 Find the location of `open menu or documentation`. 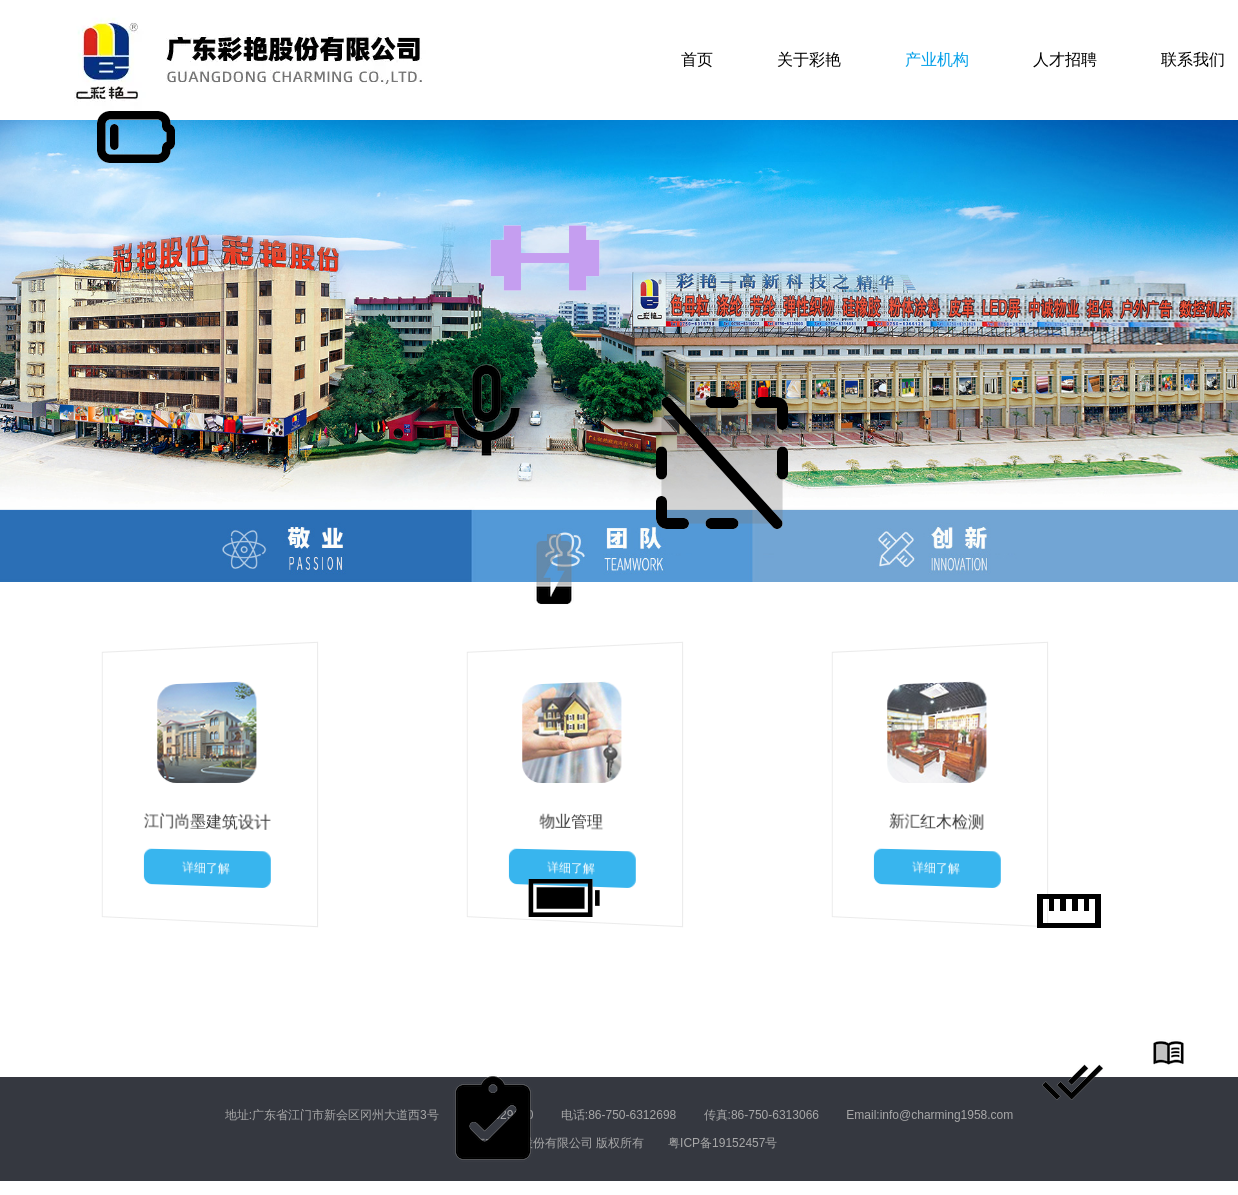

open menu or documentation is located at coordinates (1168, 1051).